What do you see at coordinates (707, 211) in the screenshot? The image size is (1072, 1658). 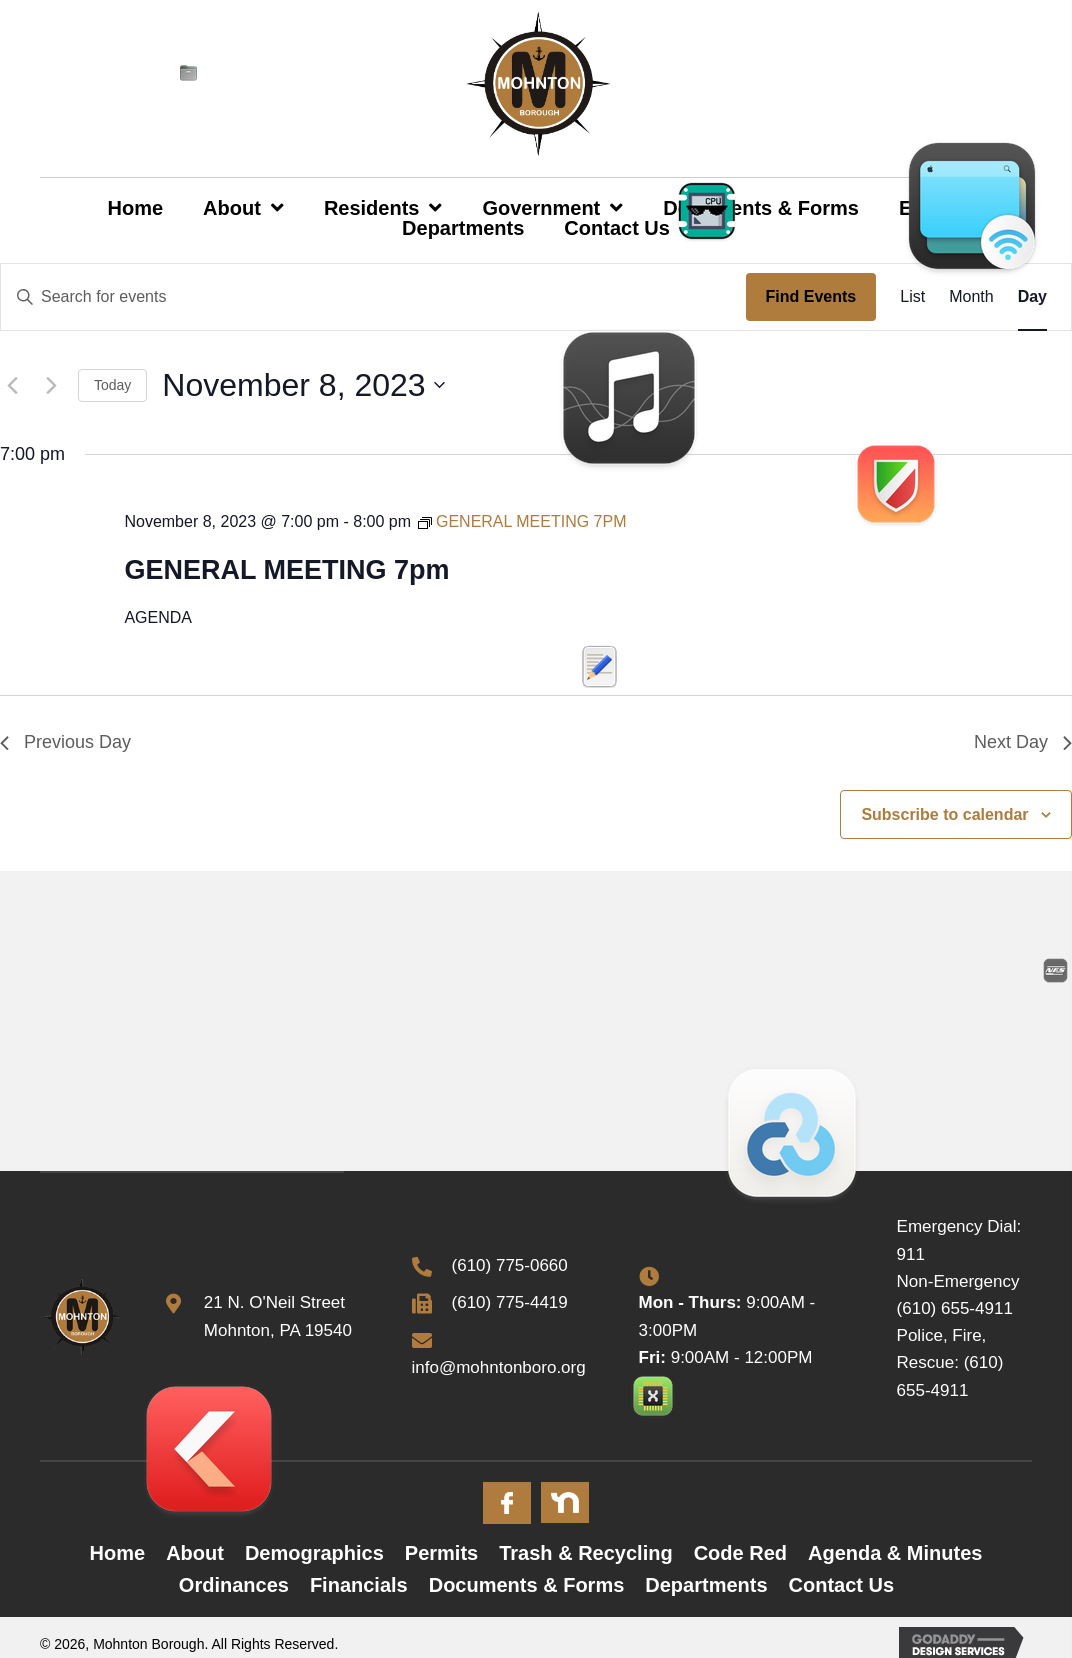 I see `open GPU Screen Recorder application` at bounding box center [707, 211].